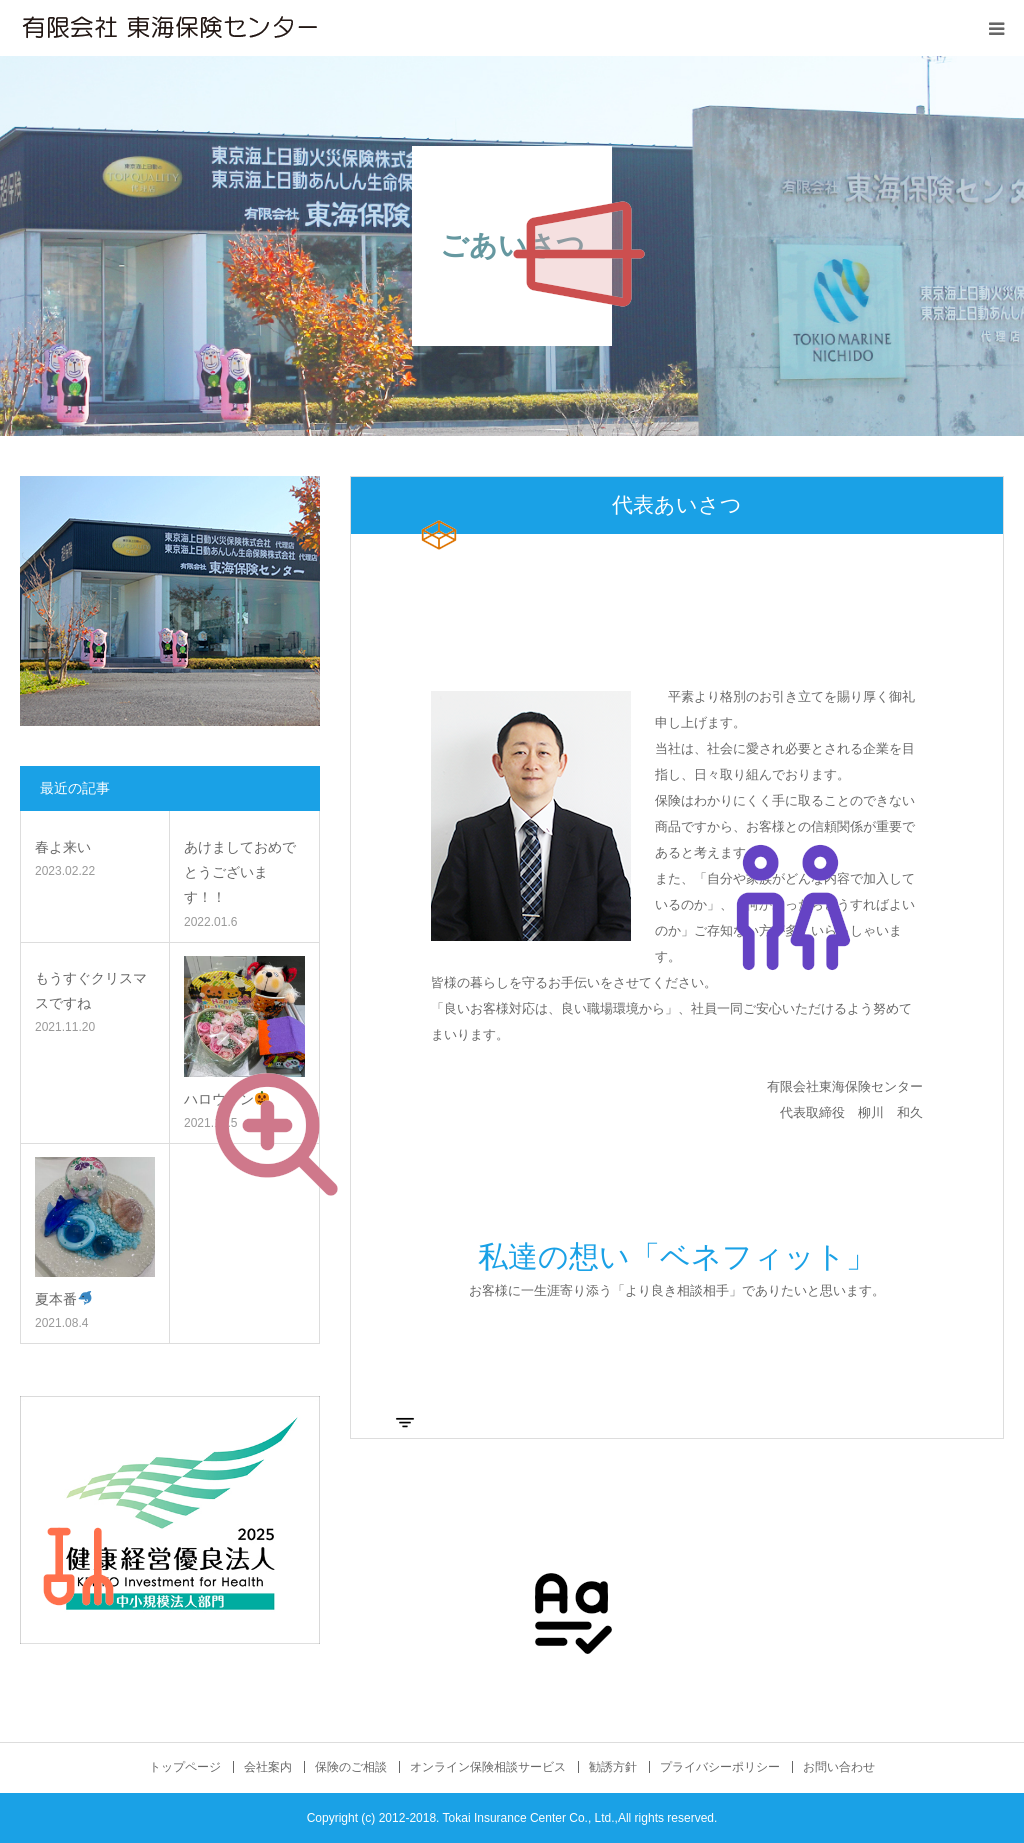  Describe the element at coordinates (276, 1134) in the screenshot. I see `zoom in on content` at that location.